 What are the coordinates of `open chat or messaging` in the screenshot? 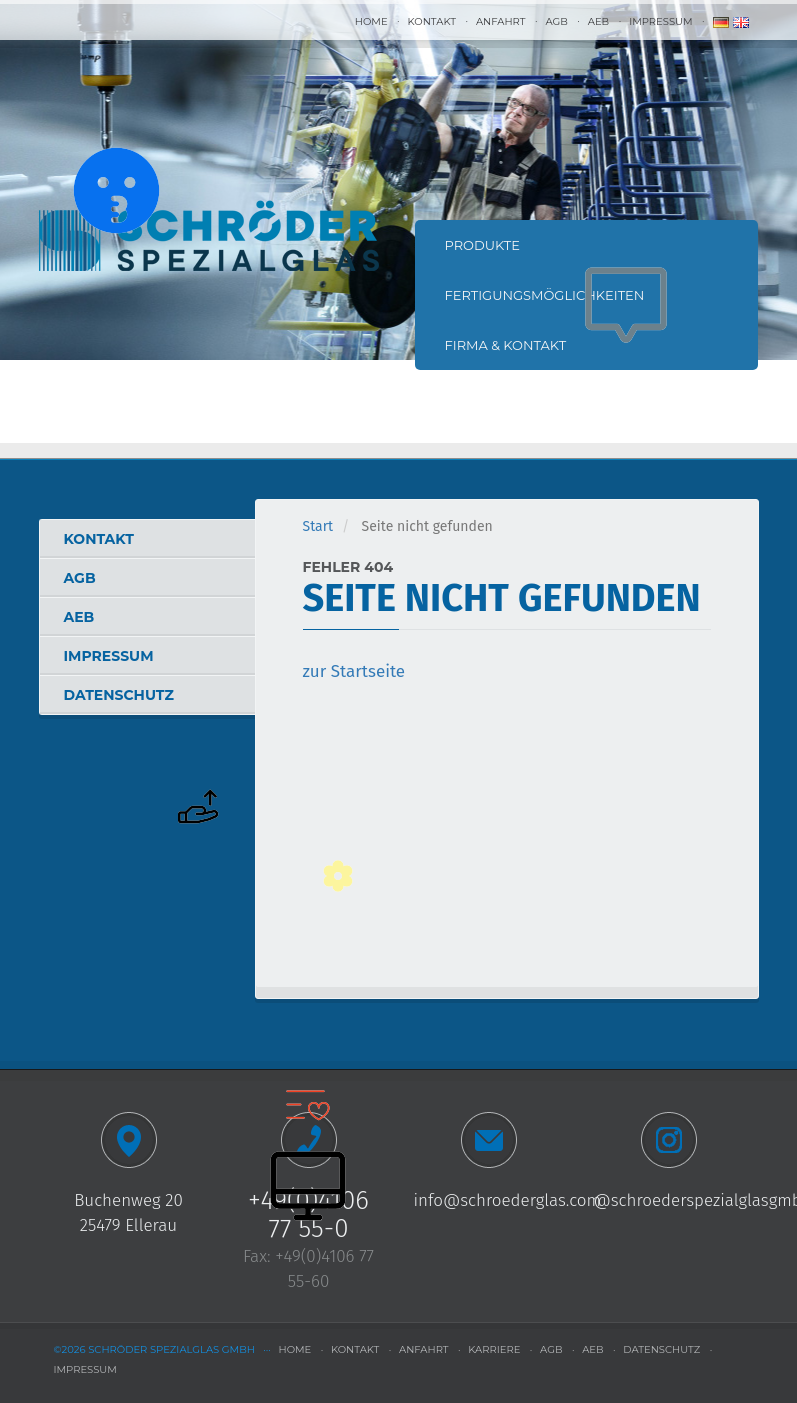 It's located at (626, 302).